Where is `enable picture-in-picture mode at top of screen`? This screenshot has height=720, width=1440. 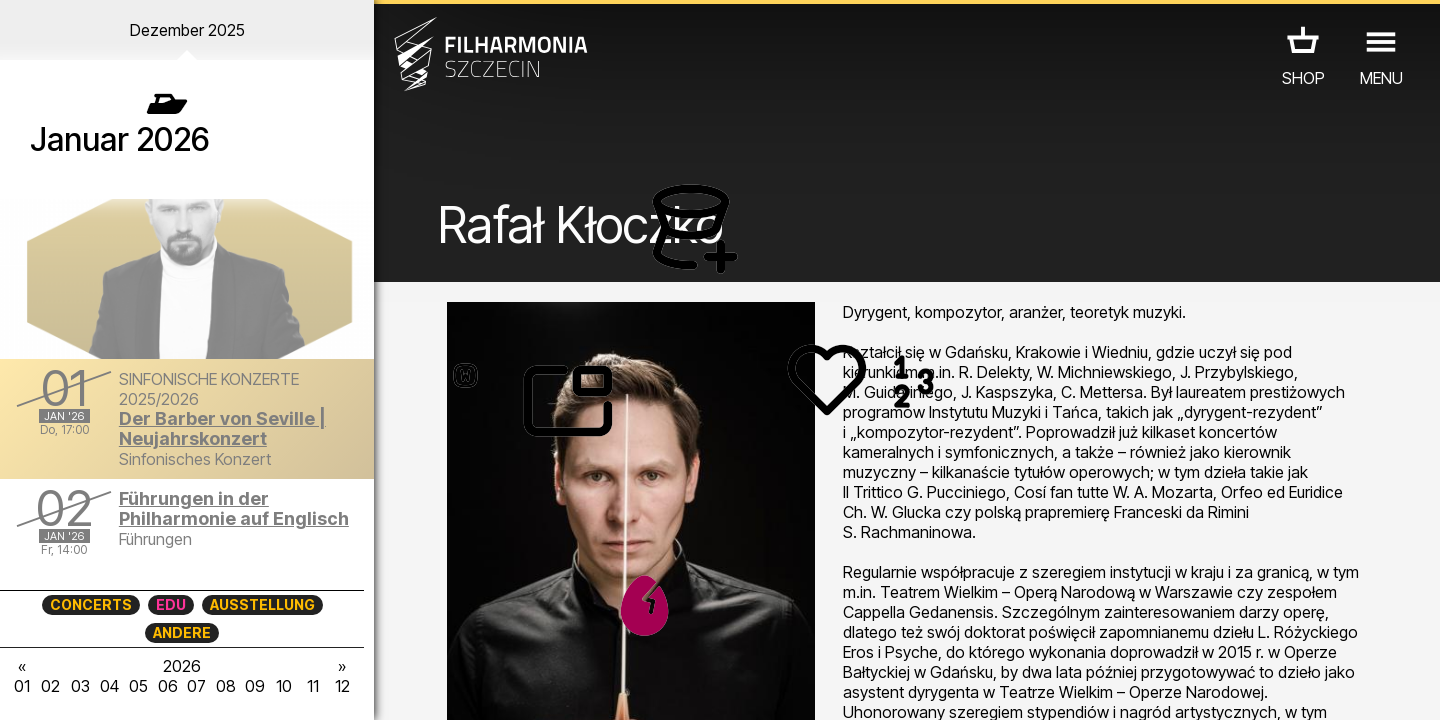
enable picture-in-picture mode at top of screen is located at coordinates (568, 401).